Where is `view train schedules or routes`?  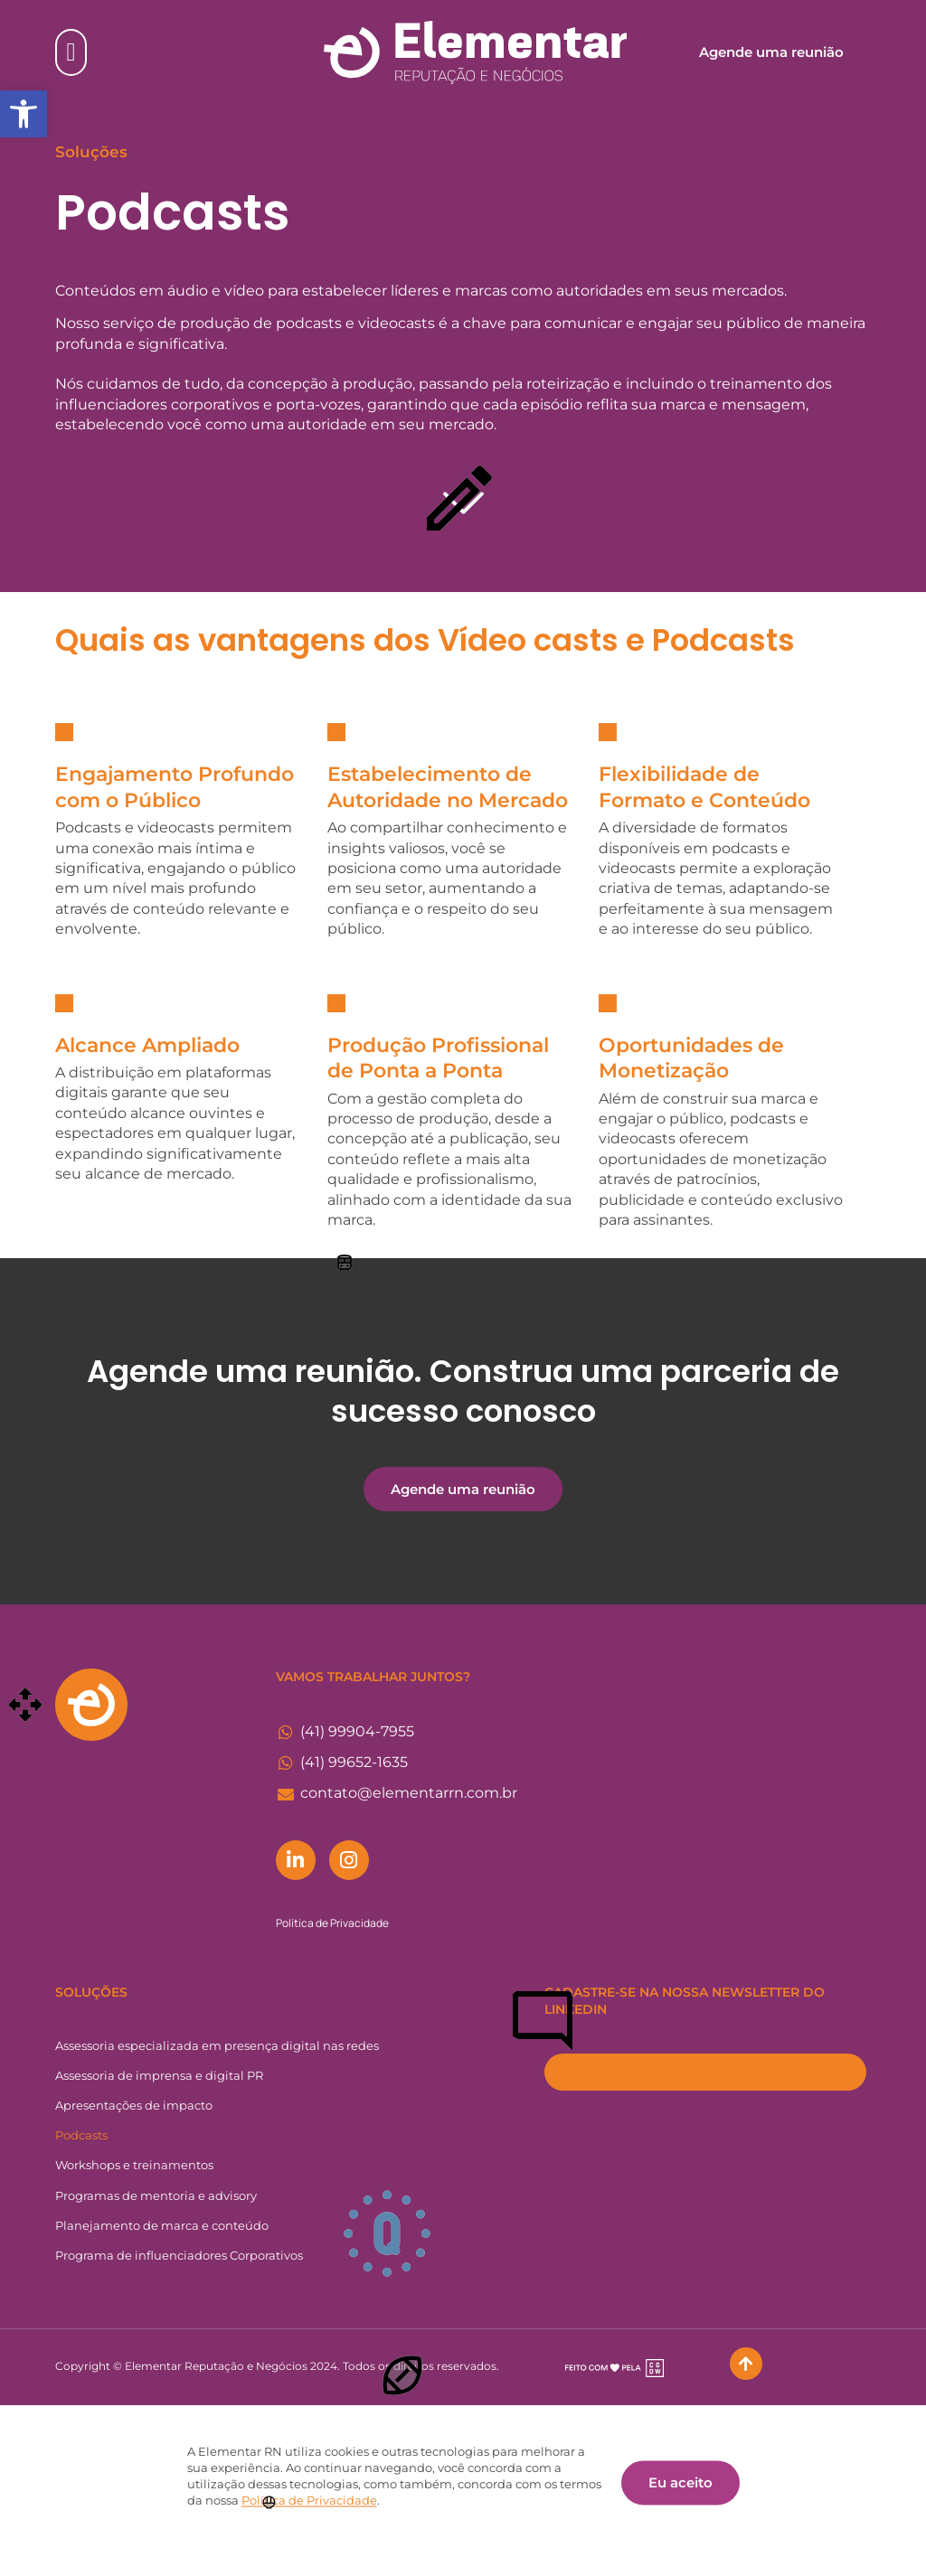
view train schedules or routes is located at coordinates (345, 1264).